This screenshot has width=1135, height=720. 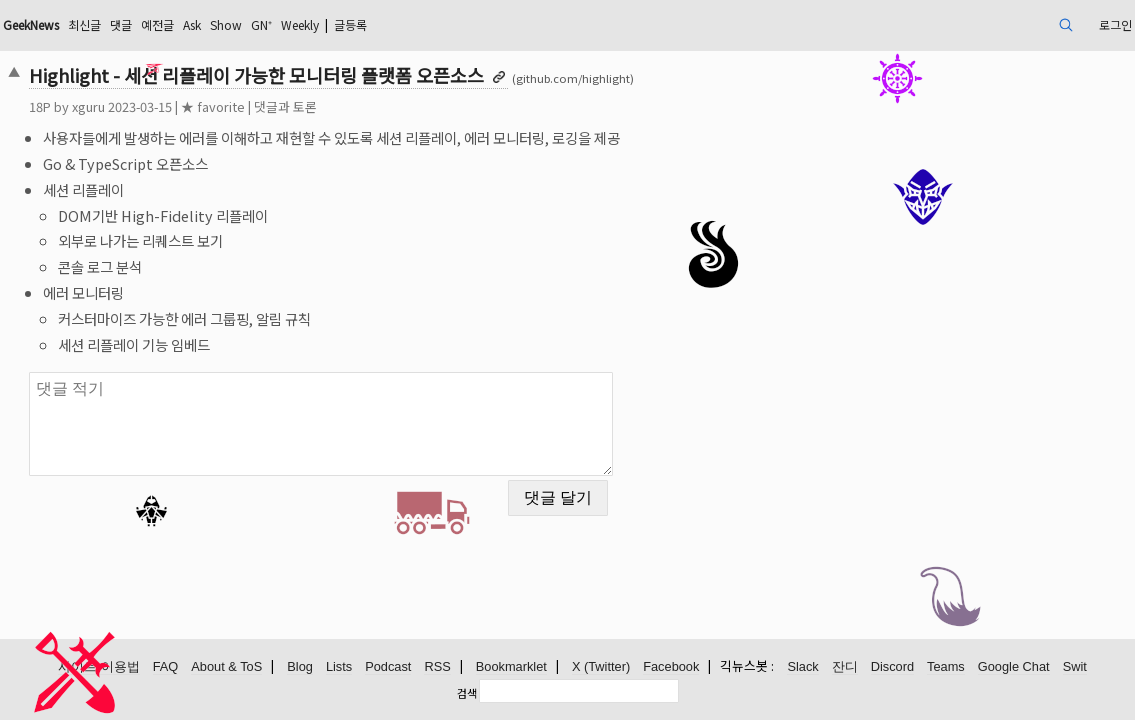 What do you see at coordinates (154, 69) in the screenshot?
I see `access hang gliding or aerial sports activities` at bounding box center [154, 69].